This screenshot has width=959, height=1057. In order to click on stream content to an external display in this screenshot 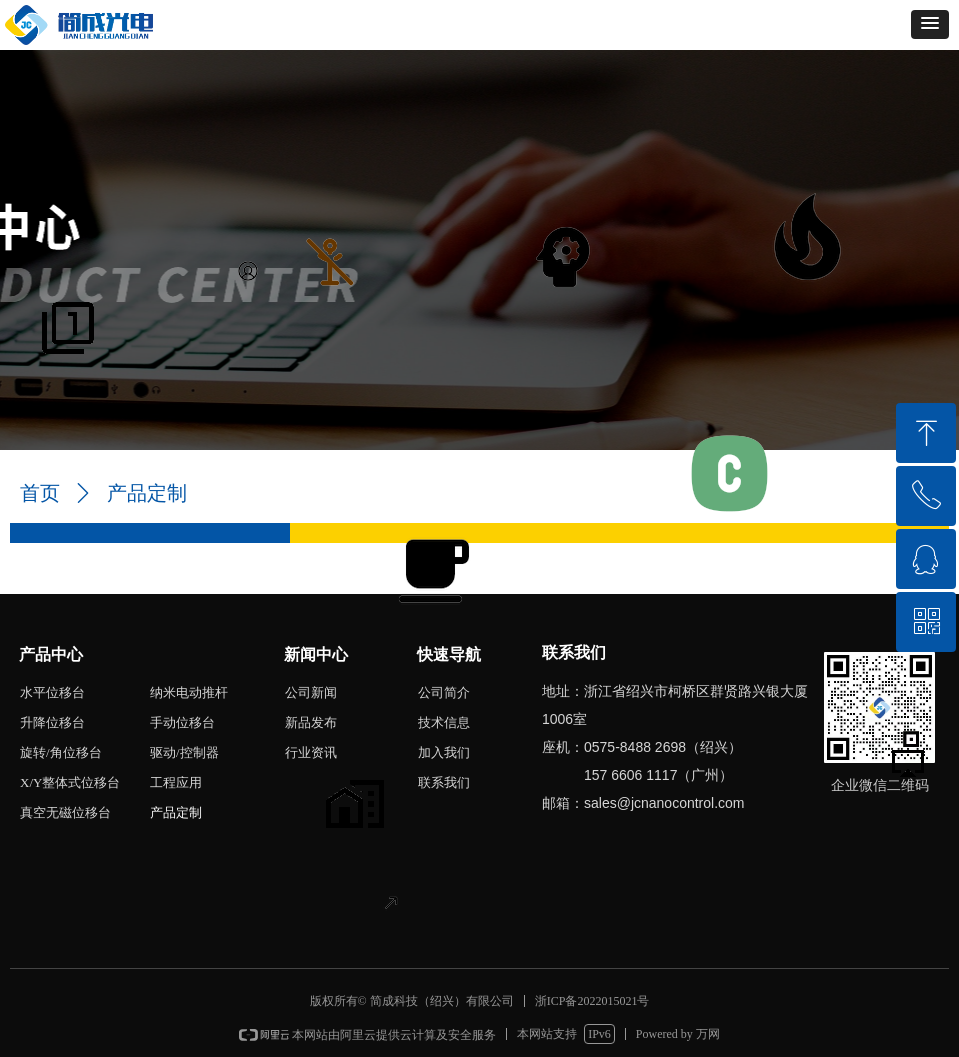, I will do `click(908, 763)`.